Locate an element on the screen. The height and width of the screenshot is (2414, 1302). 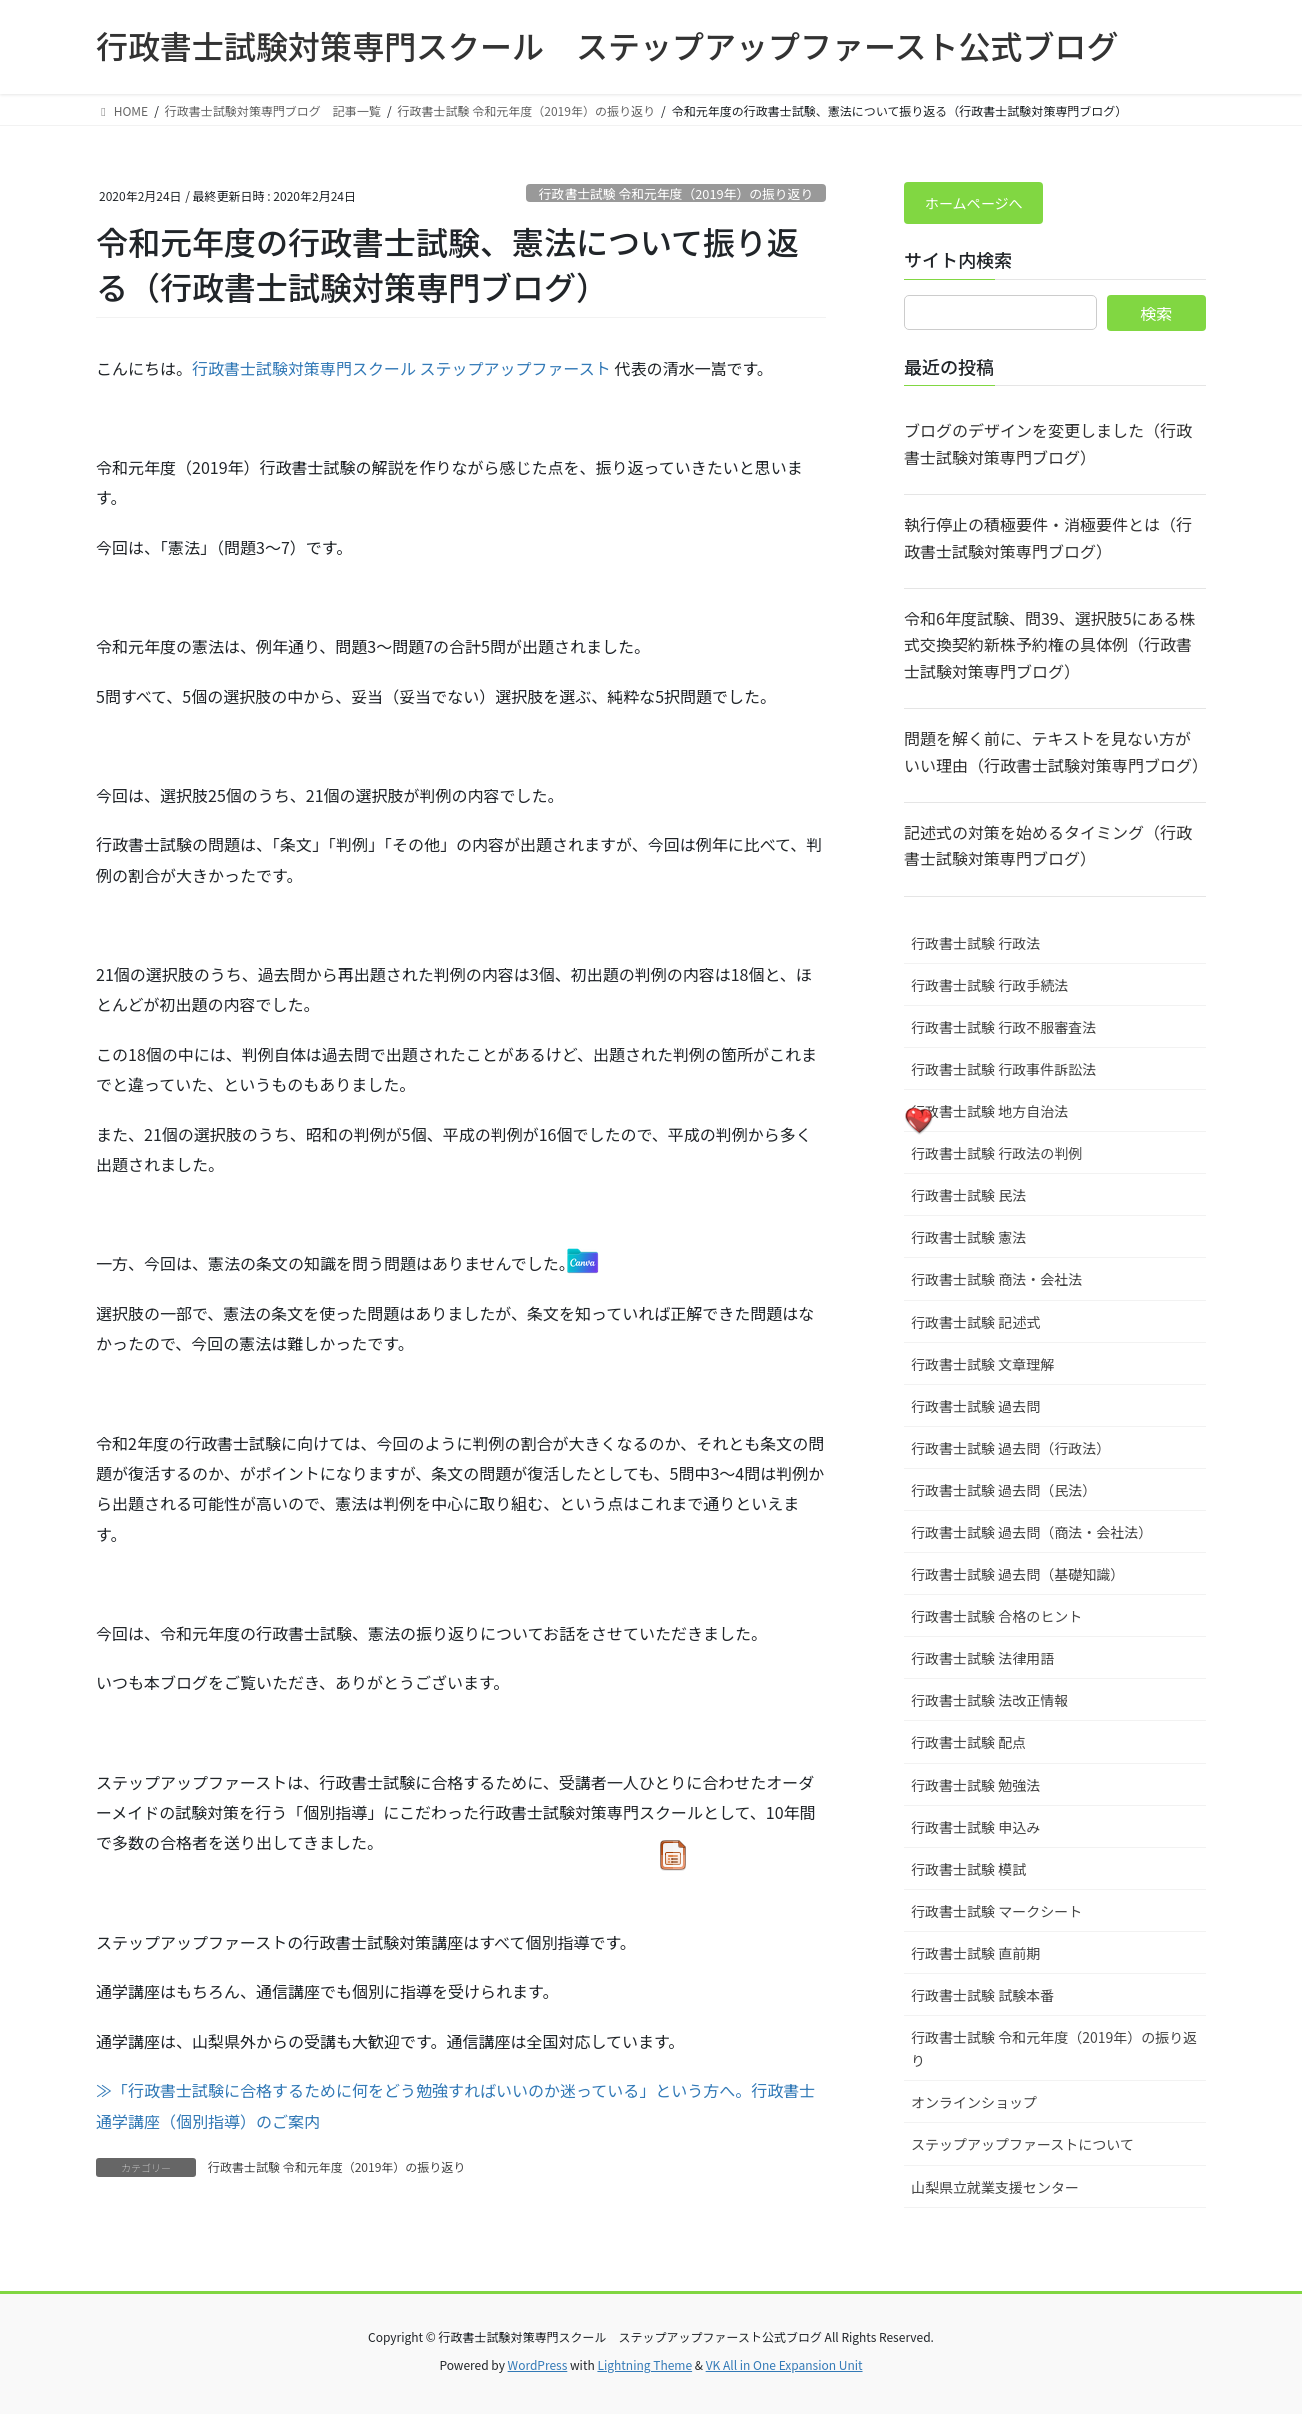
open folder containing Canva project files is located at coordinates (582, 1261).